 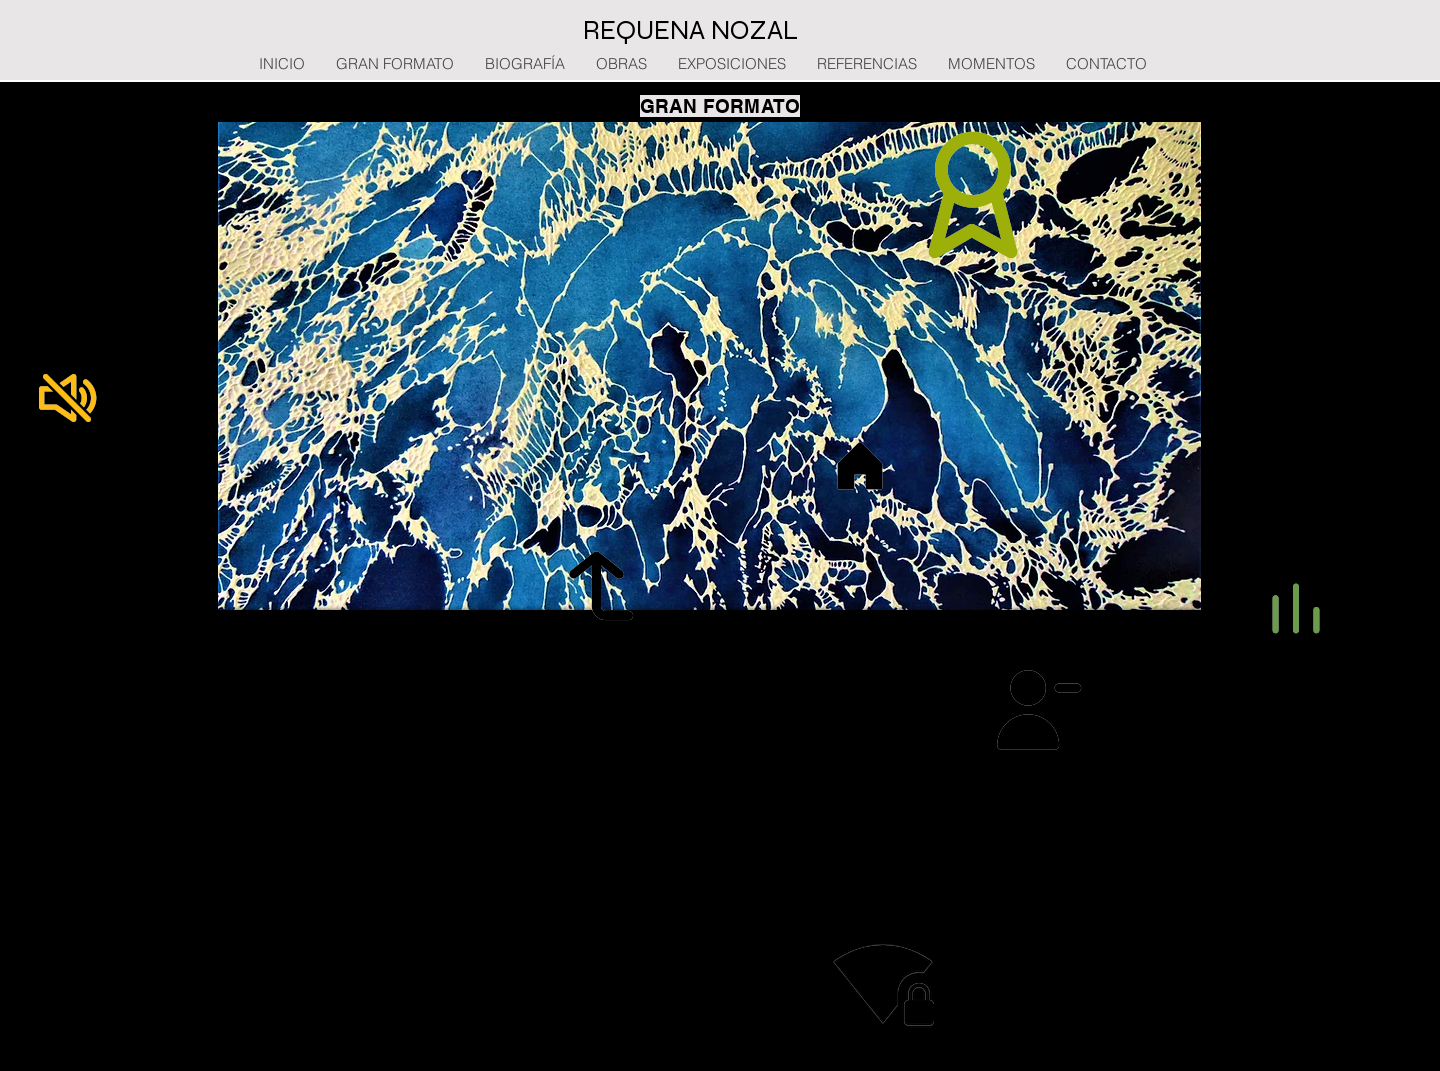 What do you see at coordinates (601, 588) in the screenshot?
I see `go back and up in navigation hierarchy` at bounding box center [601, 588].